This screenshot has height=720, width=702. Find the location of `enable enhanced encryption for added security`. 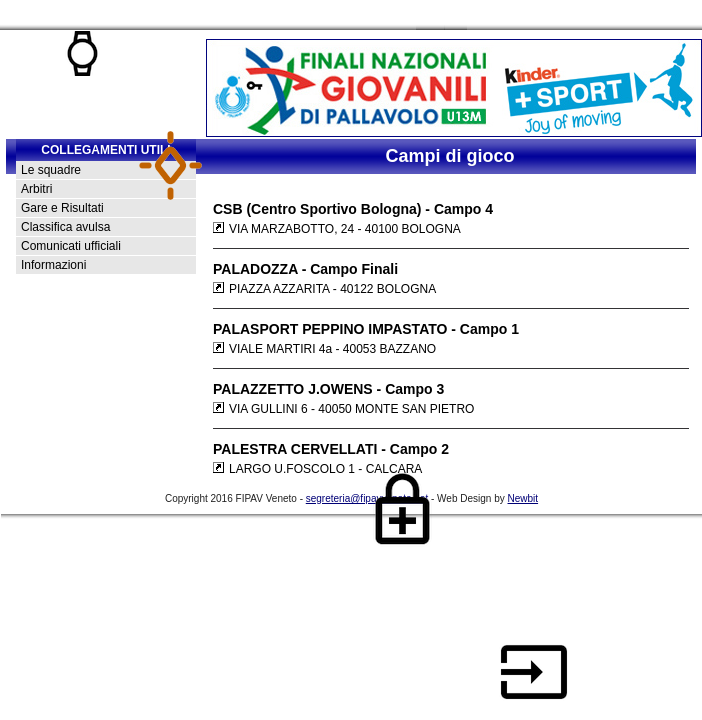

enable enhanced encryption for added security is located at coordinates (402, 510).